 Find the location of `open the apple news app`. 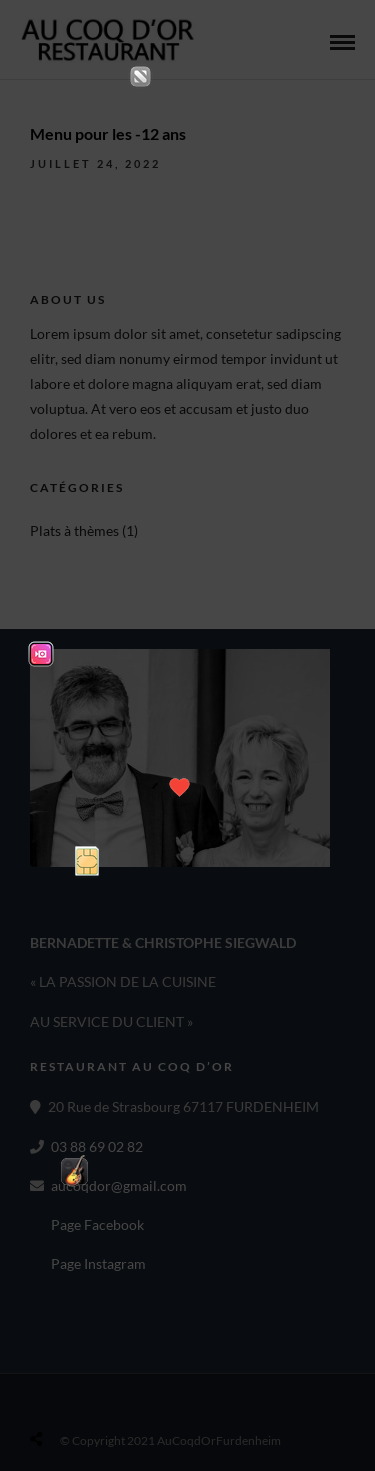

open the apple news app is located at coordinates (140, 76).